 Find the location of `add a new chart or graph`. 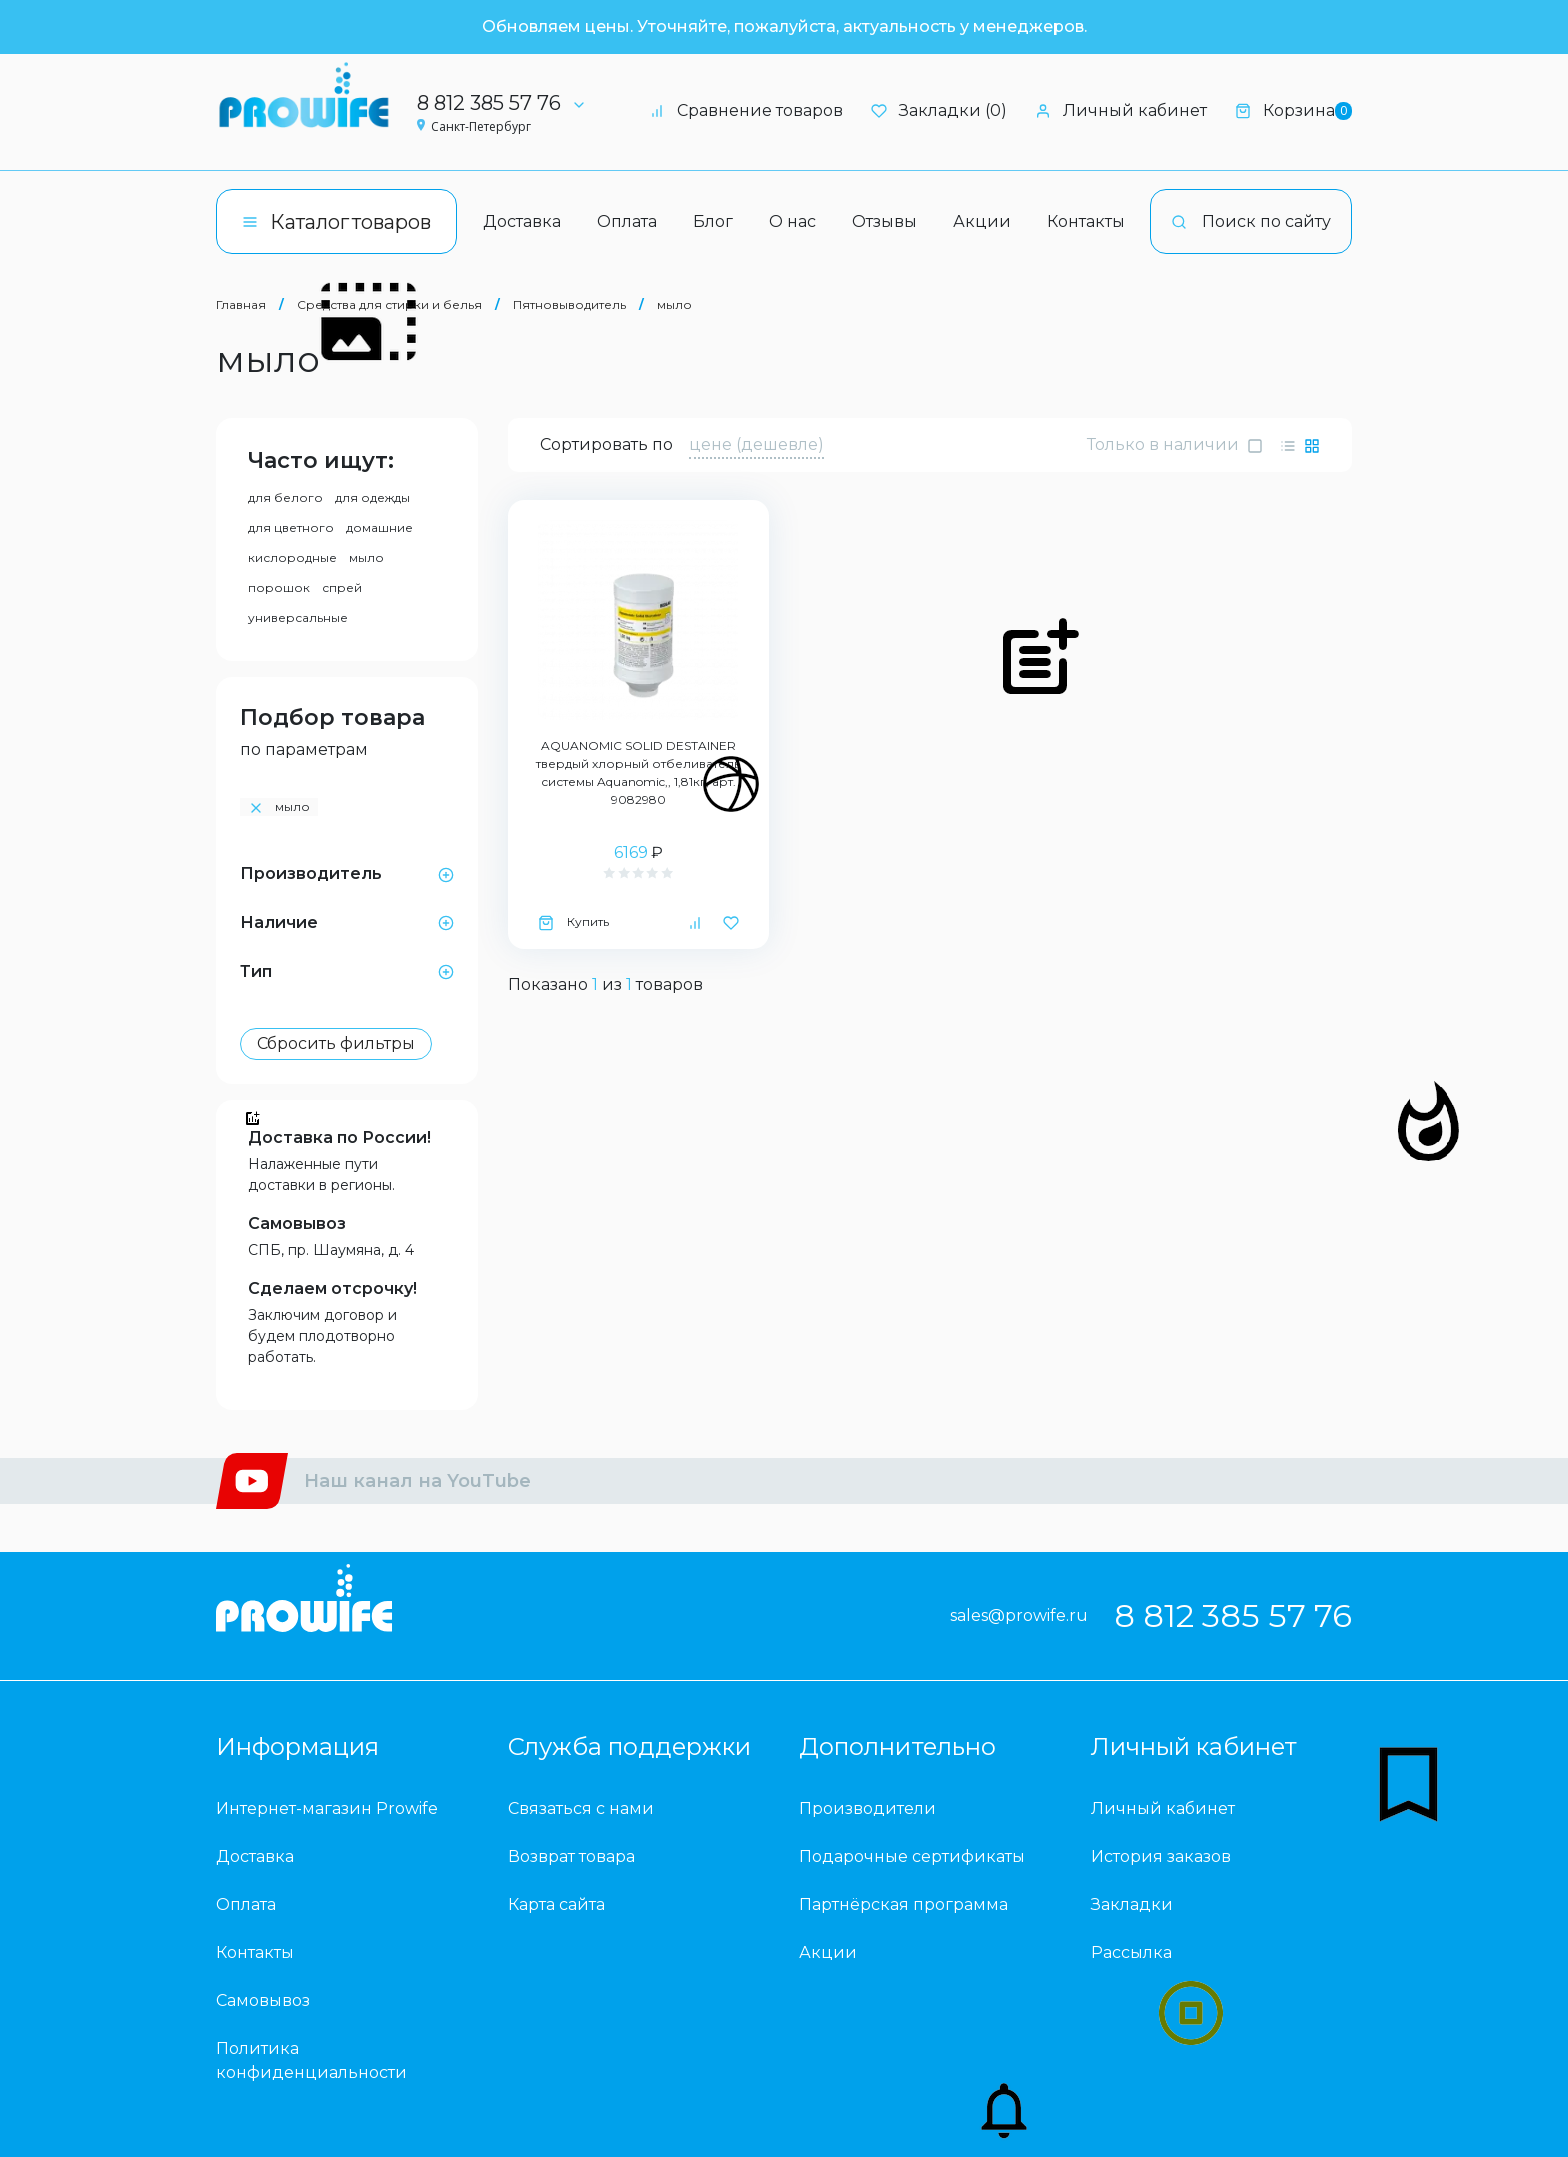

add a new chart or graph is located at coordinates (252, 1118).